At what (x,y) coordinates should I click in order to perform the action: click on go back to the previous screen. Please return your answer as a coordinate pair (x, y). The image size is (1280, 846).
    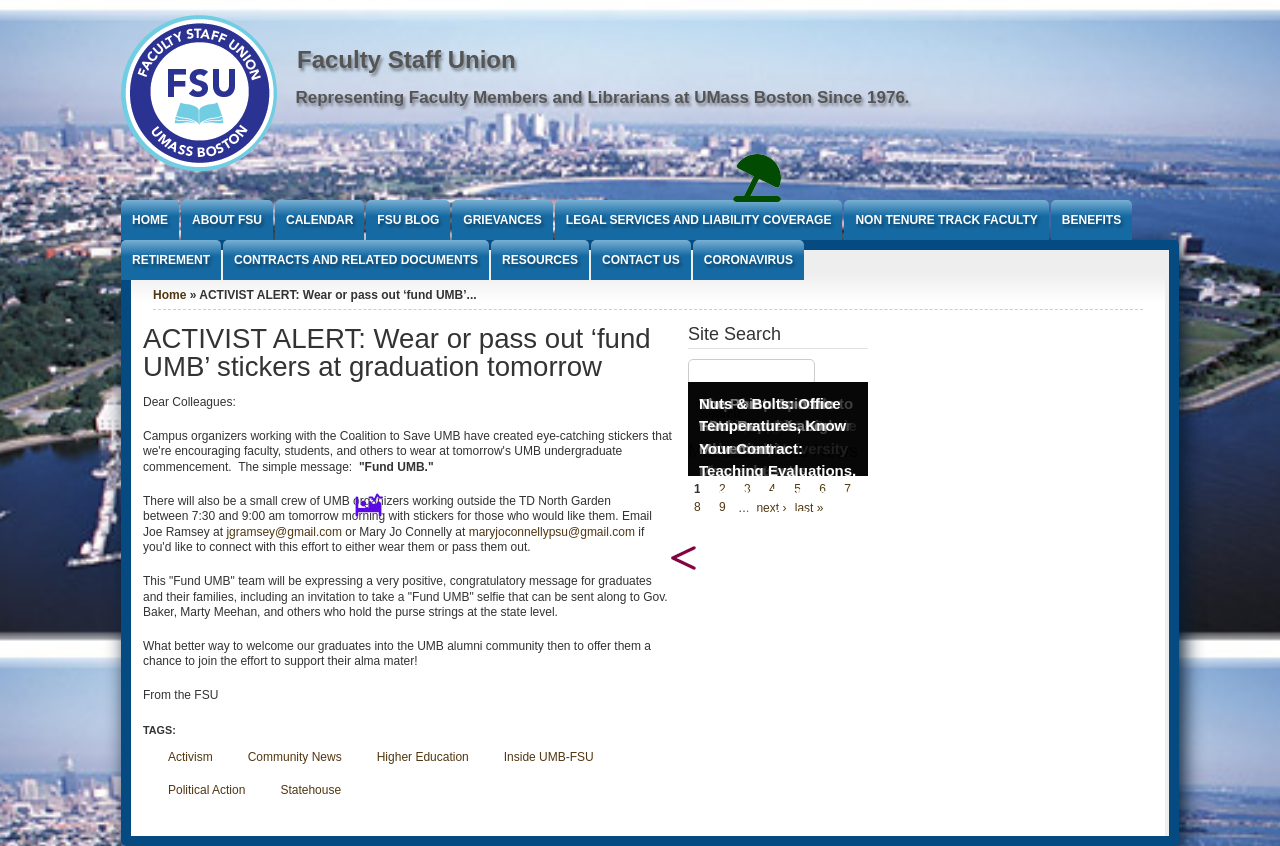
    Looking at the image, I should click on (684, 558).